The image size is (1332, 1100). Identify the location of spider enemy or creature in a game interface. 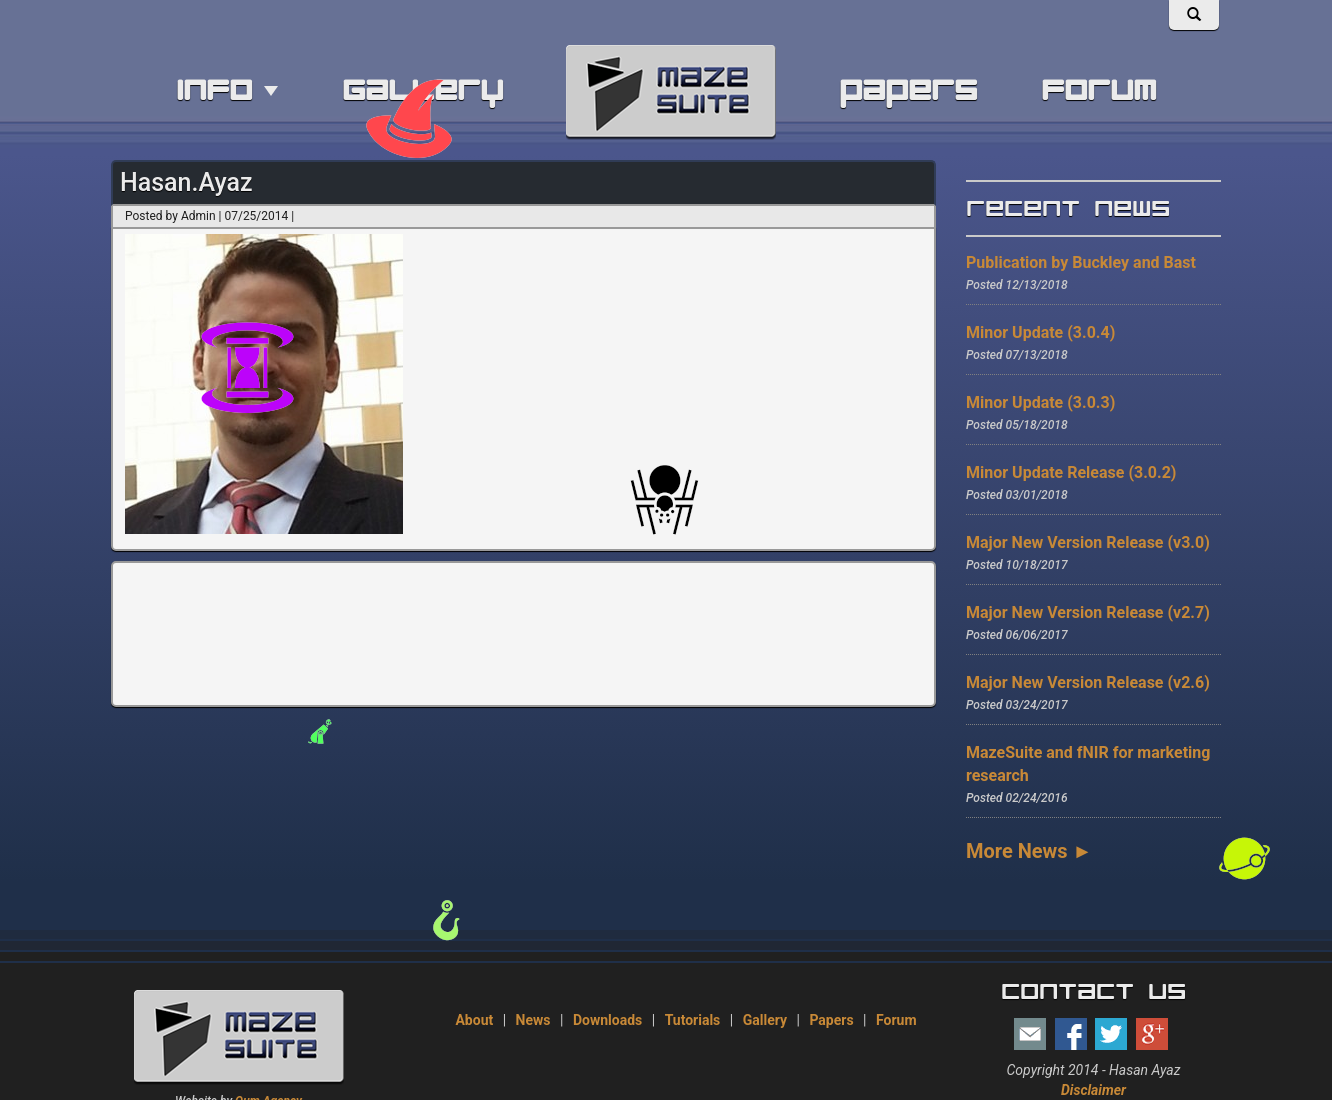
(664, 499).